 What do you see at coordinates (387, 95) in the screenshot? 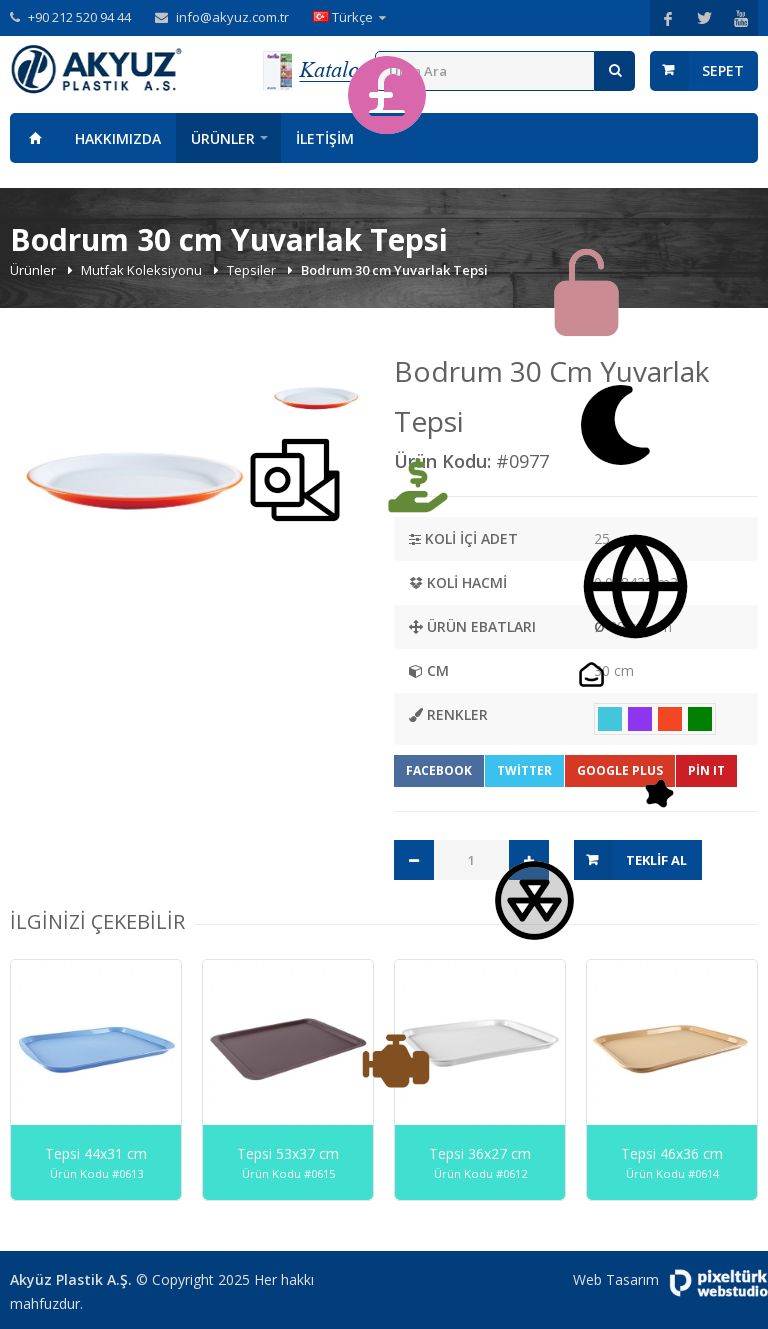
I see `view prices in British pounds` at bounding box center [387, 95].